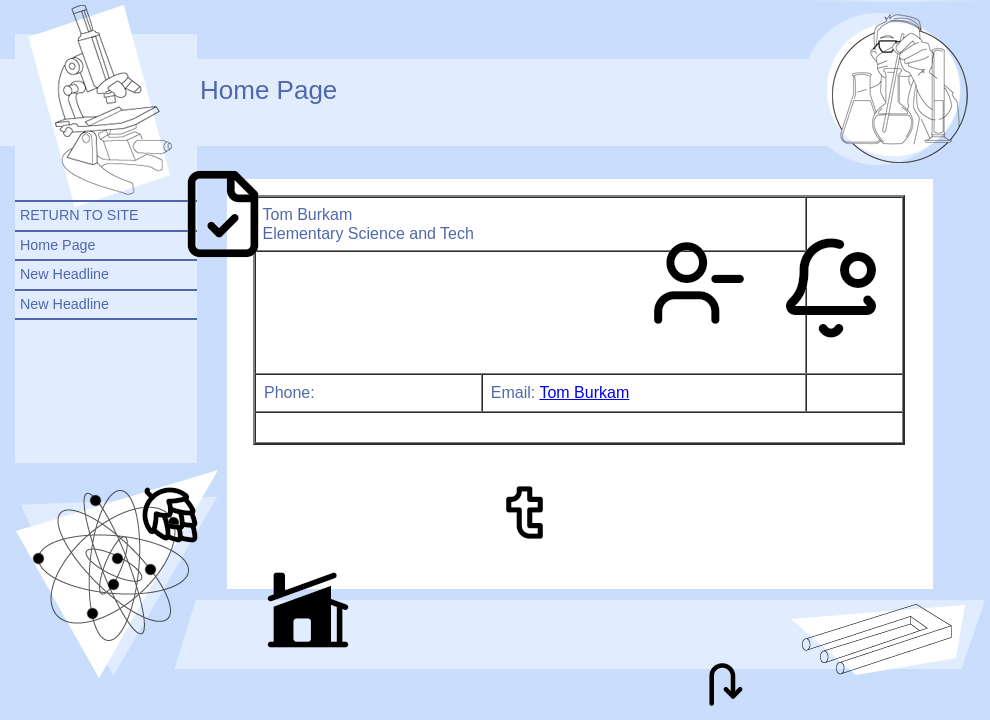 The width and height of the screenshot is (990, 720). I want to click on make a u-turn to the right, so click(723, 684).